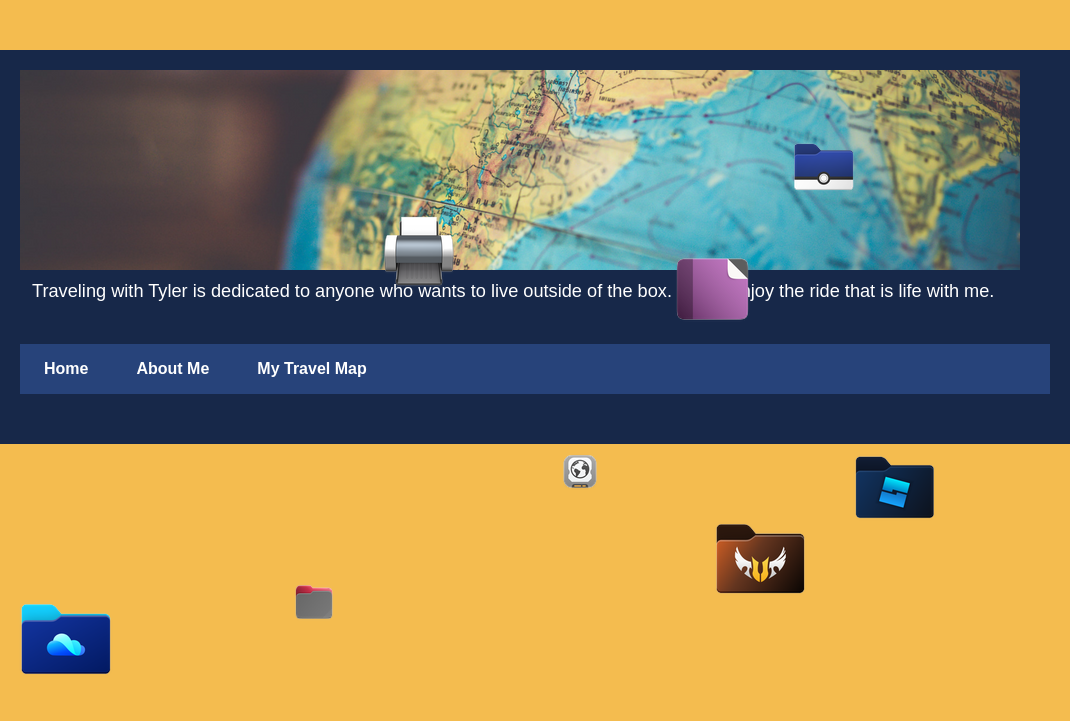  I want to click on change desktop wallpaper settings, so click(712, 286).